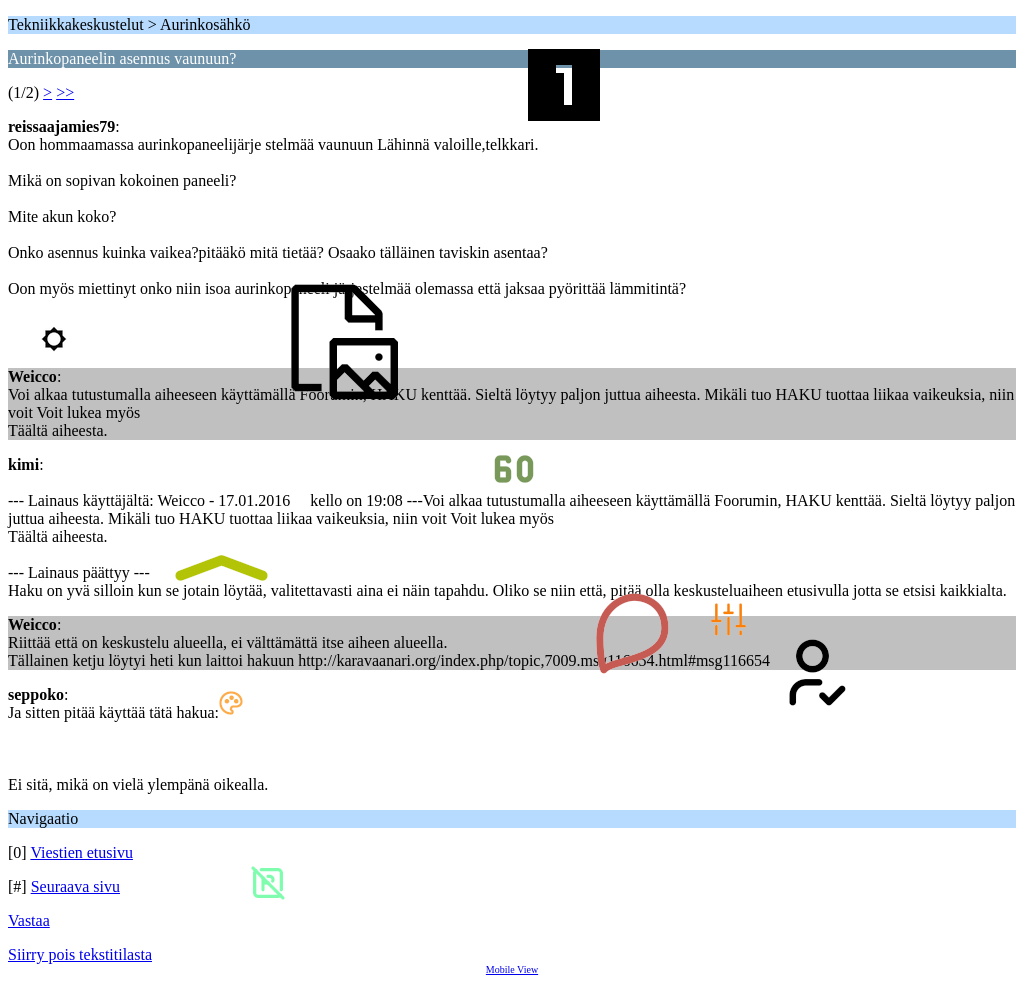 This screenshot has width=1024, height=983. I want to click on verify or approve a user account, so click(812, 672).